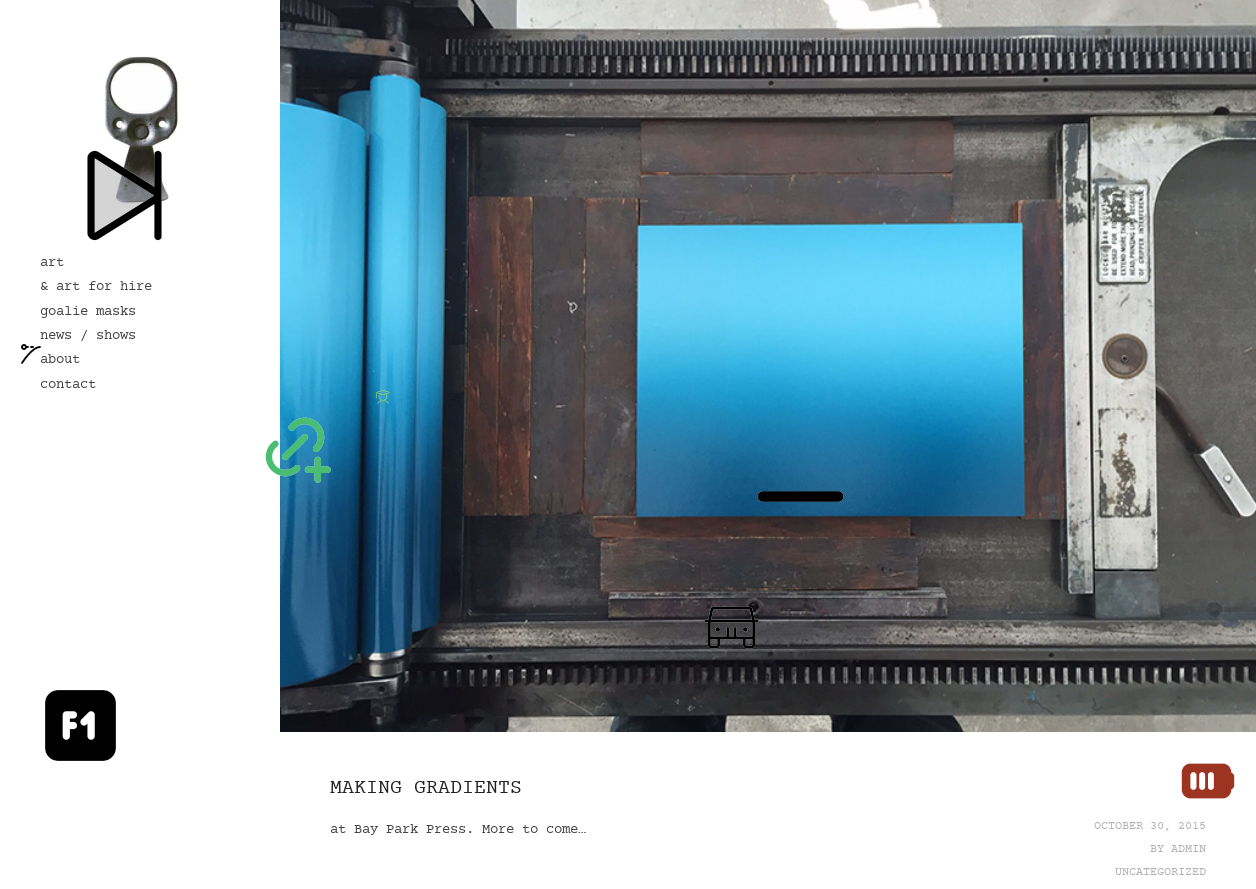  What do you see at coordinates (295, 447) in the screenshot?
I see `add a new link or URL` at bounding box center [295, 447].